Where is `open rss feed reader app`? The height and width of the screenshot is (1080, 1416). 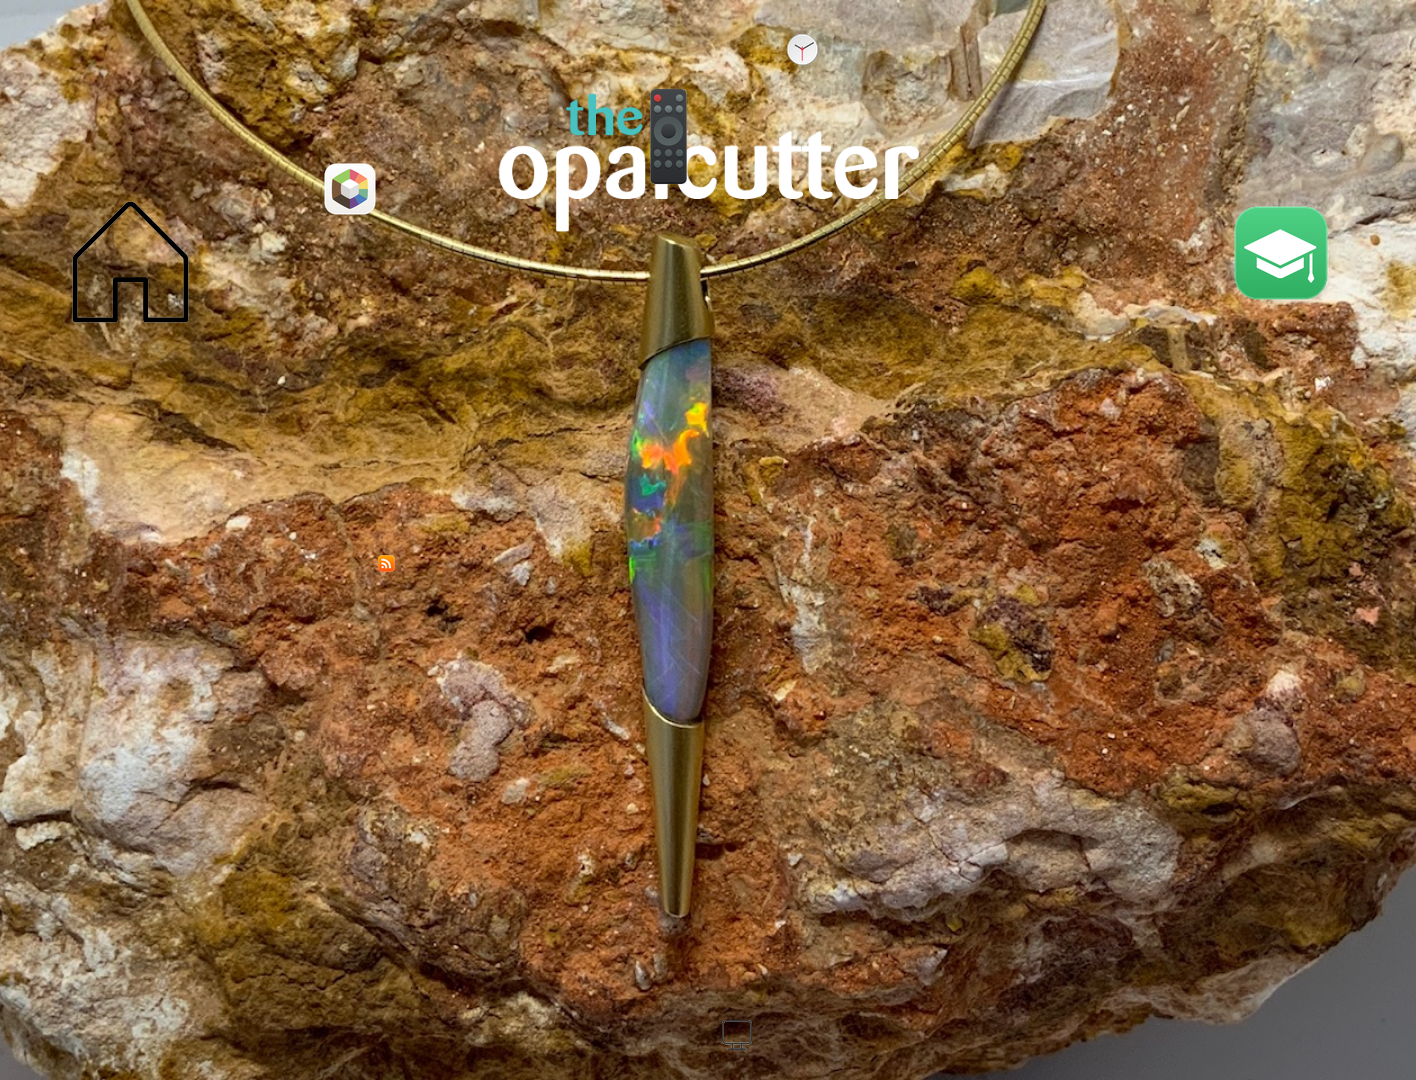
open rss feed reader app is located at coordinates (386, 563).